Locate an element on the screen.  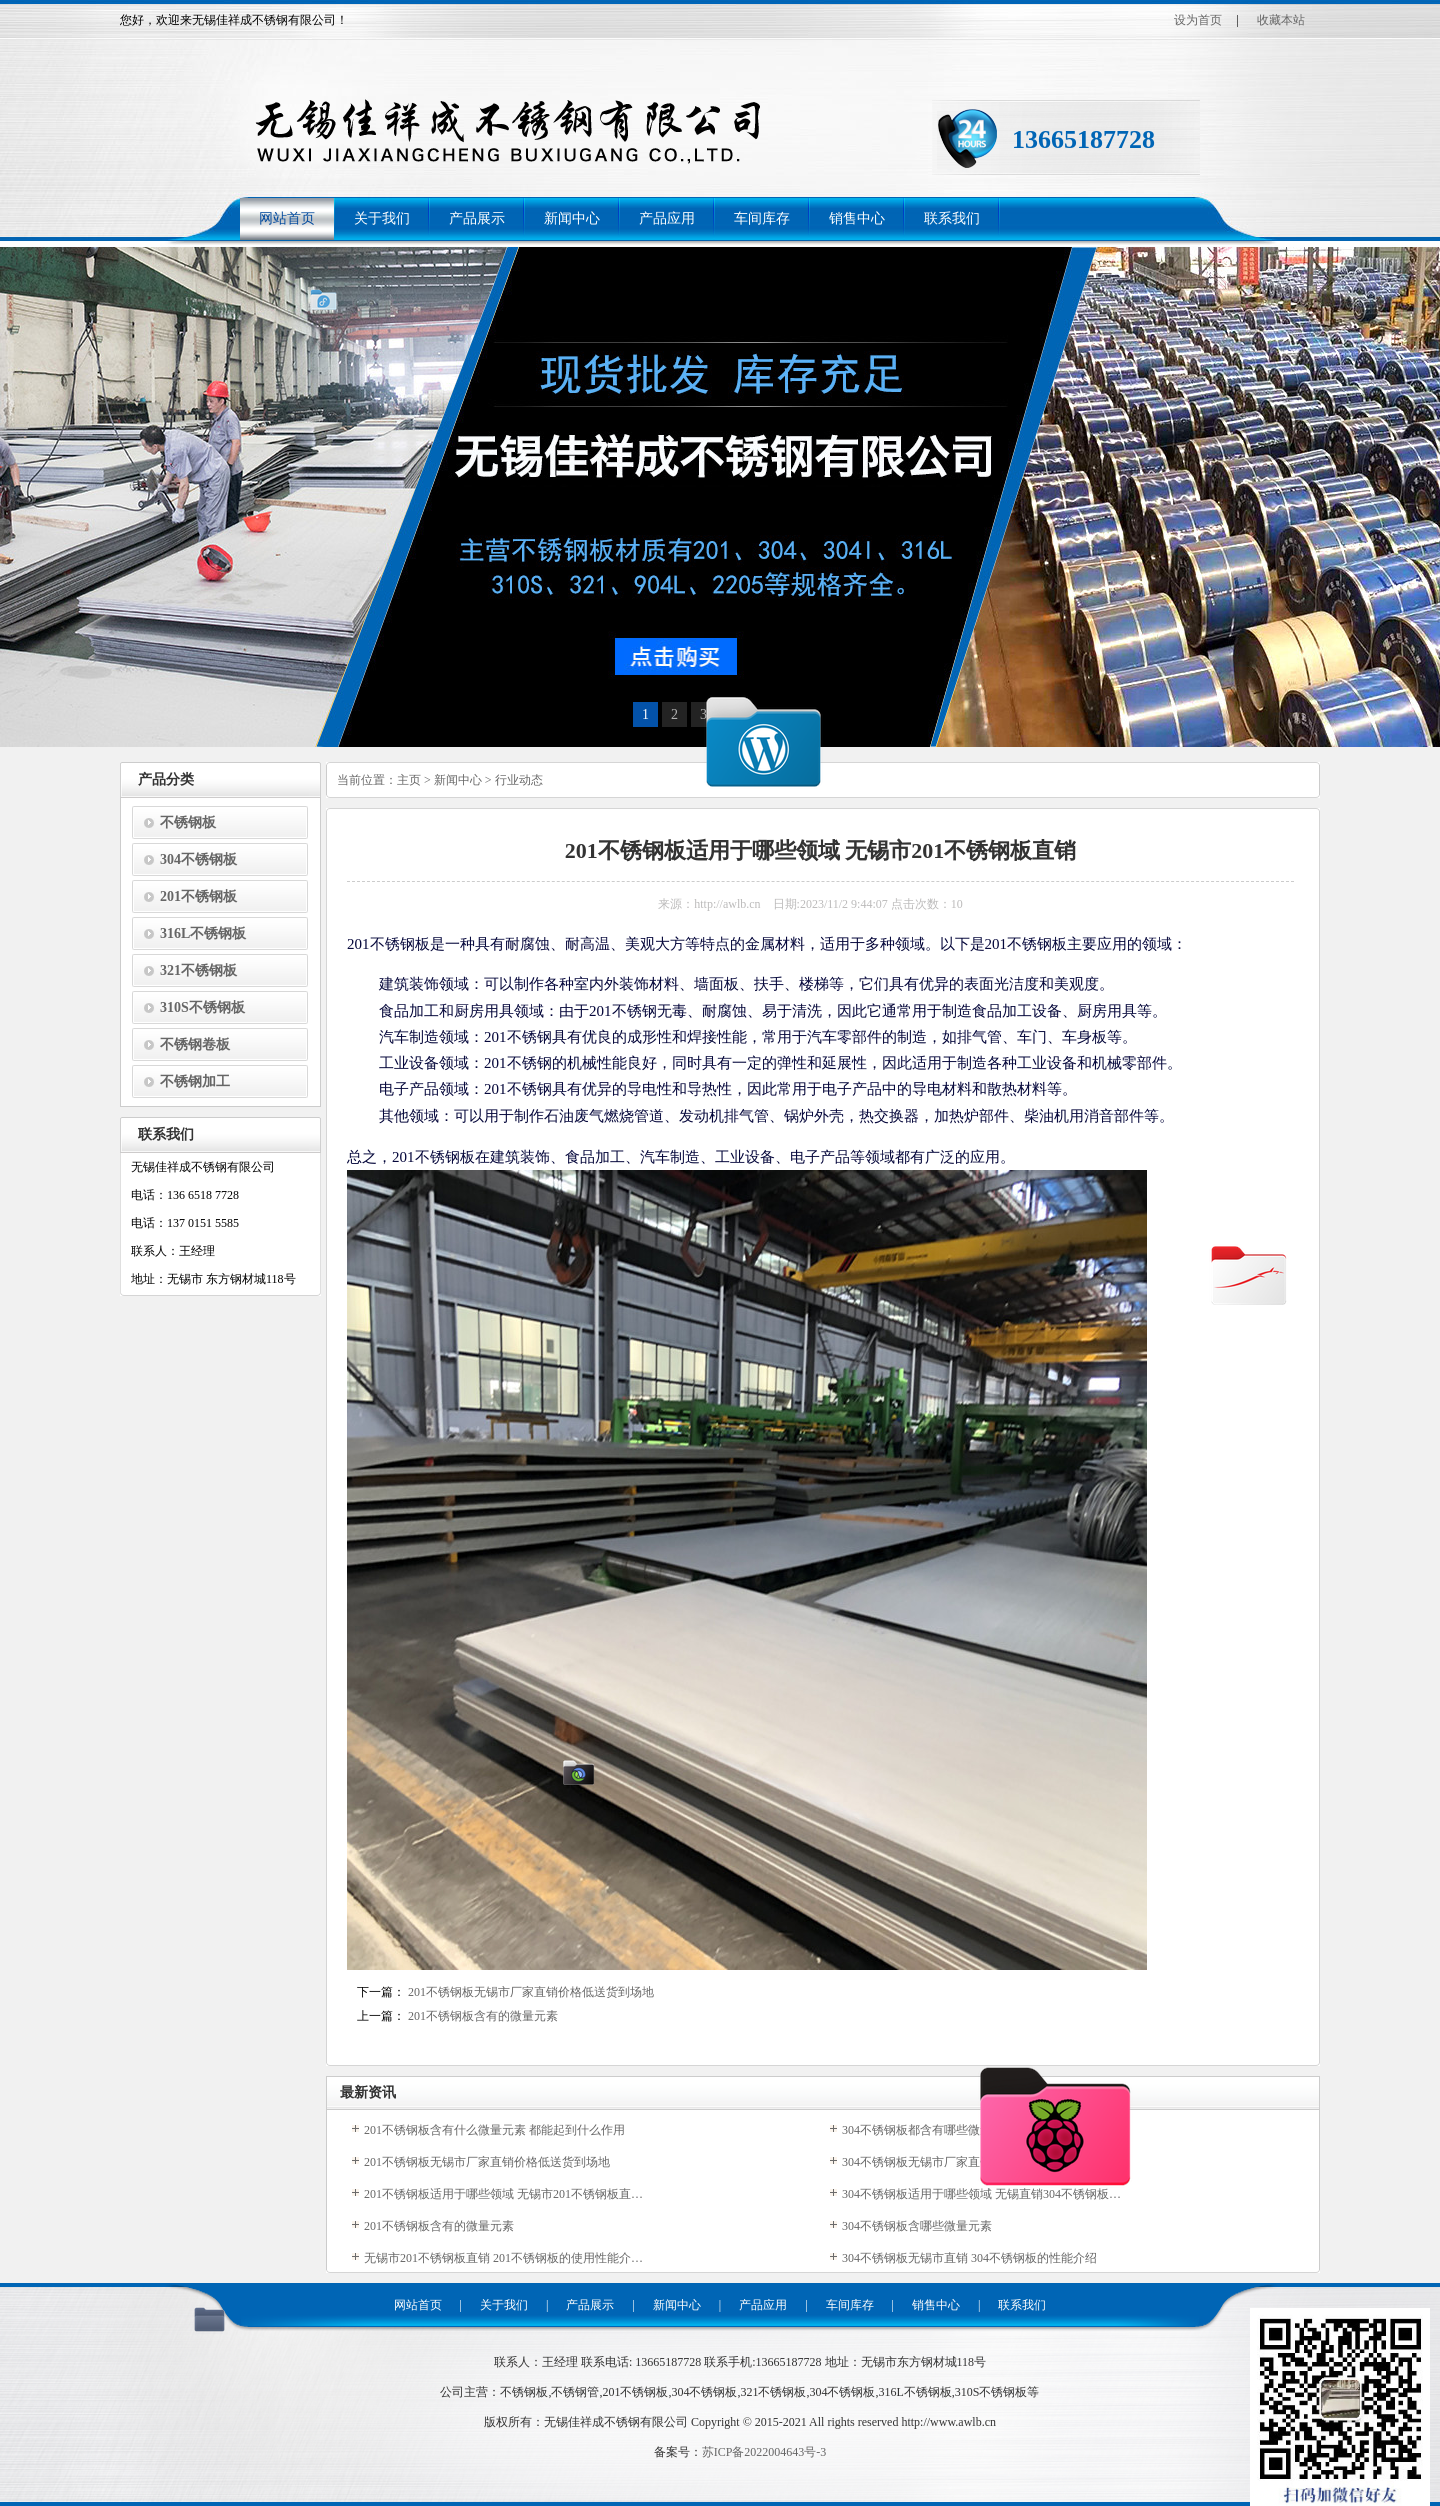
open bitdefender security folder is located at coordinates (1248, 1277).